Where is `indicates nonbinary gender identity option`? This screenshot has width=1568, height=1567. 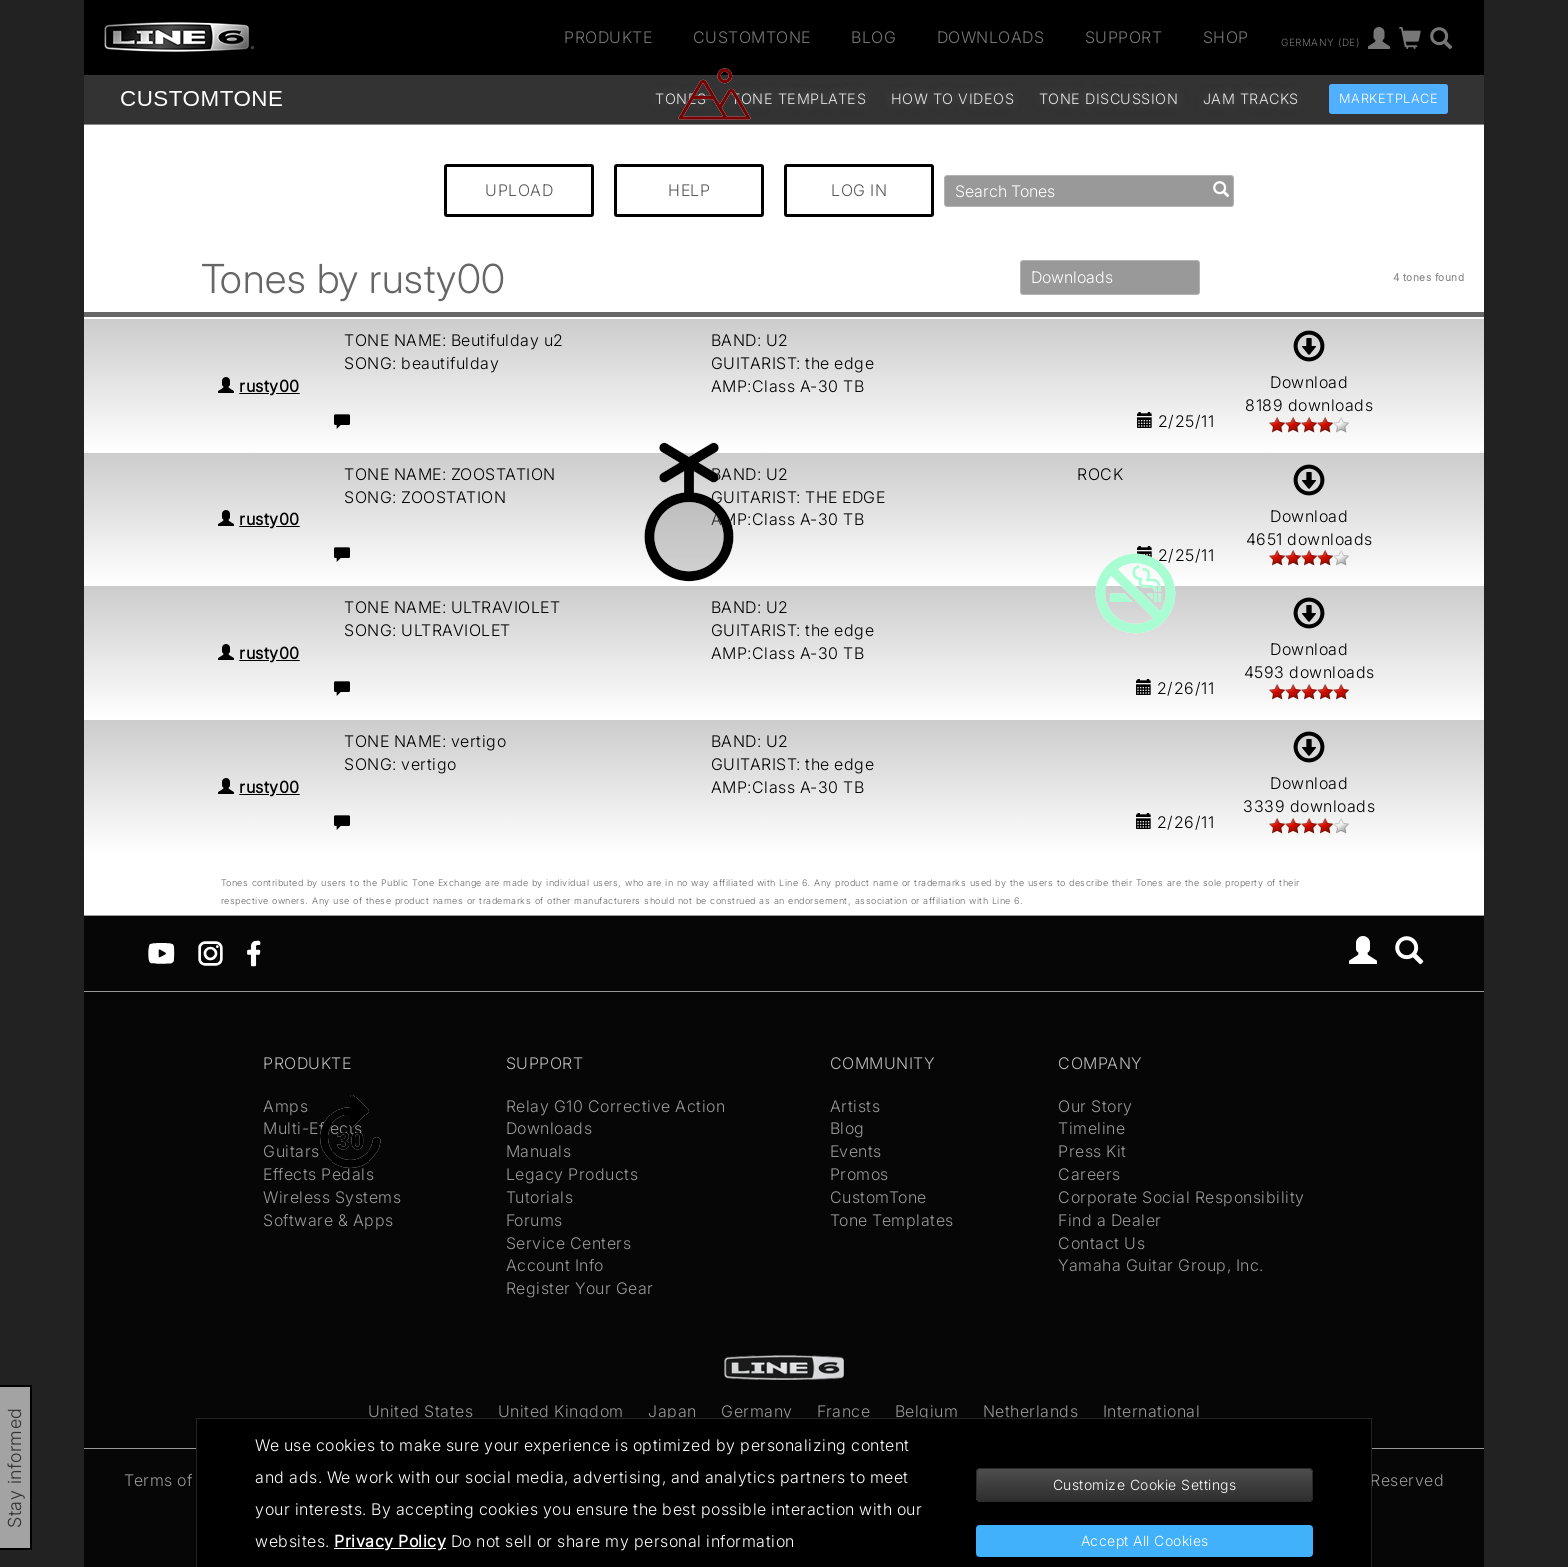
indicates nonbinary gender identity option is located at coordinates (689, 512).